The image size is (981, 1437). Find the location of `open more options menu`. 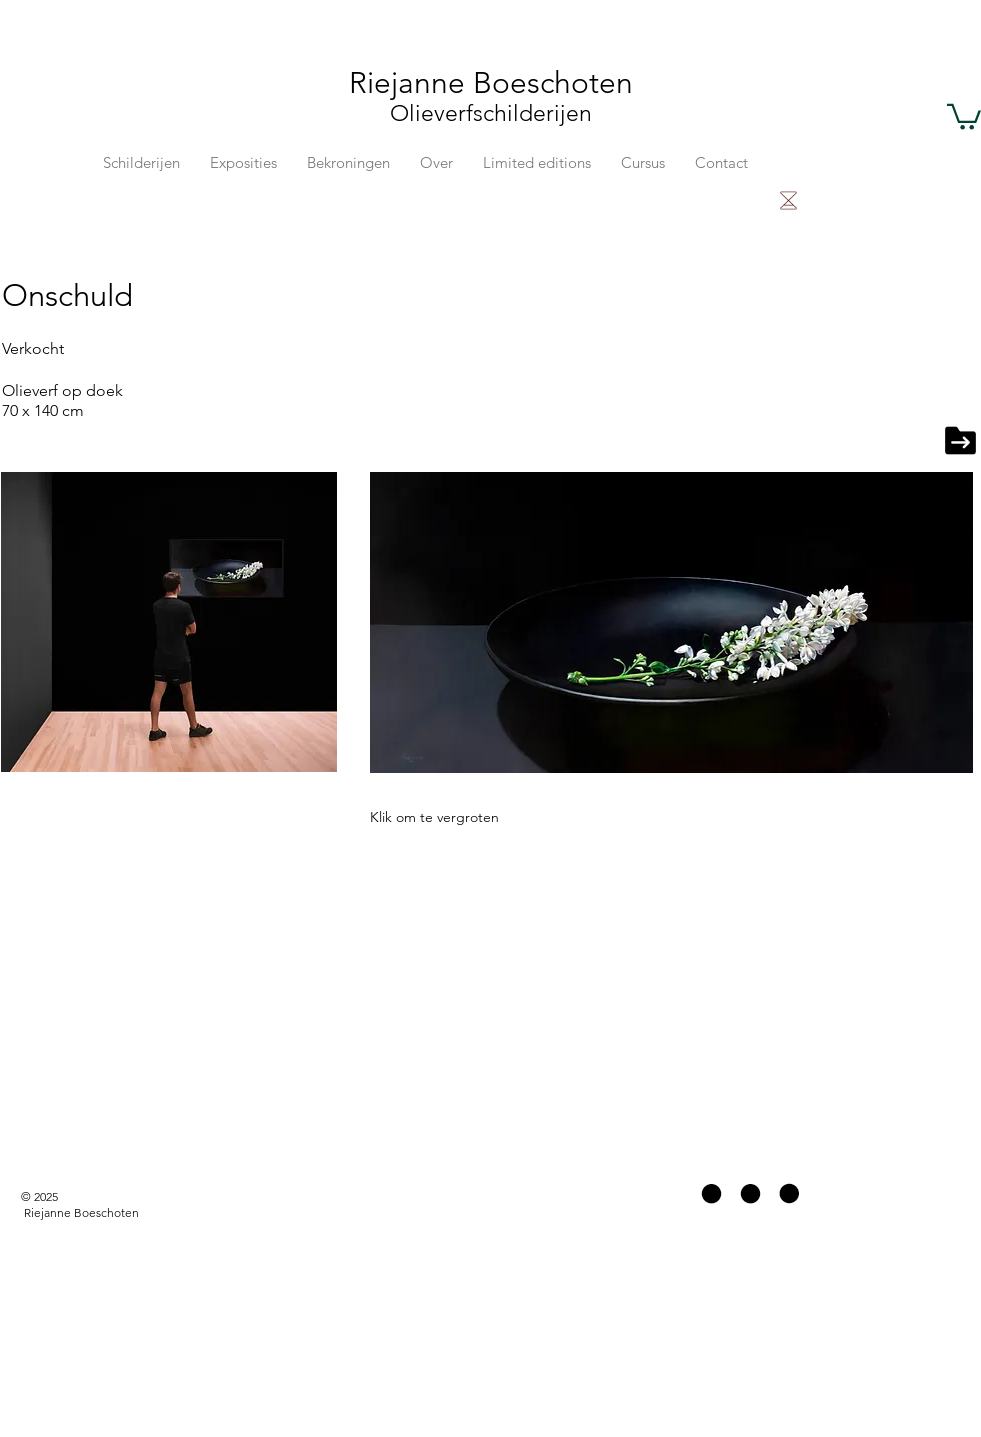

open more options menu is located at coordinates (750, 1193).